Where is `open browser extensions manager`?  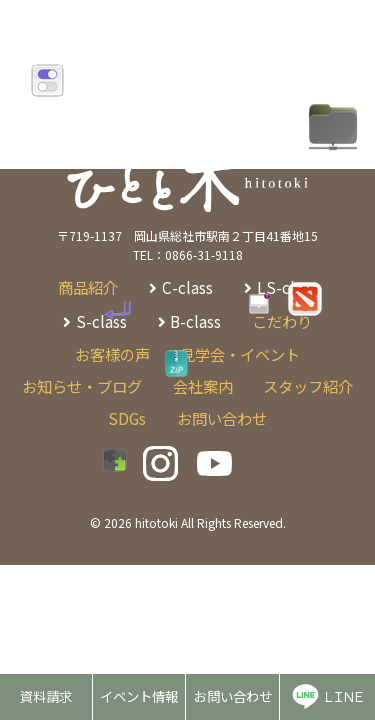 open browser extensions manager is located at coordinates (115, 460).